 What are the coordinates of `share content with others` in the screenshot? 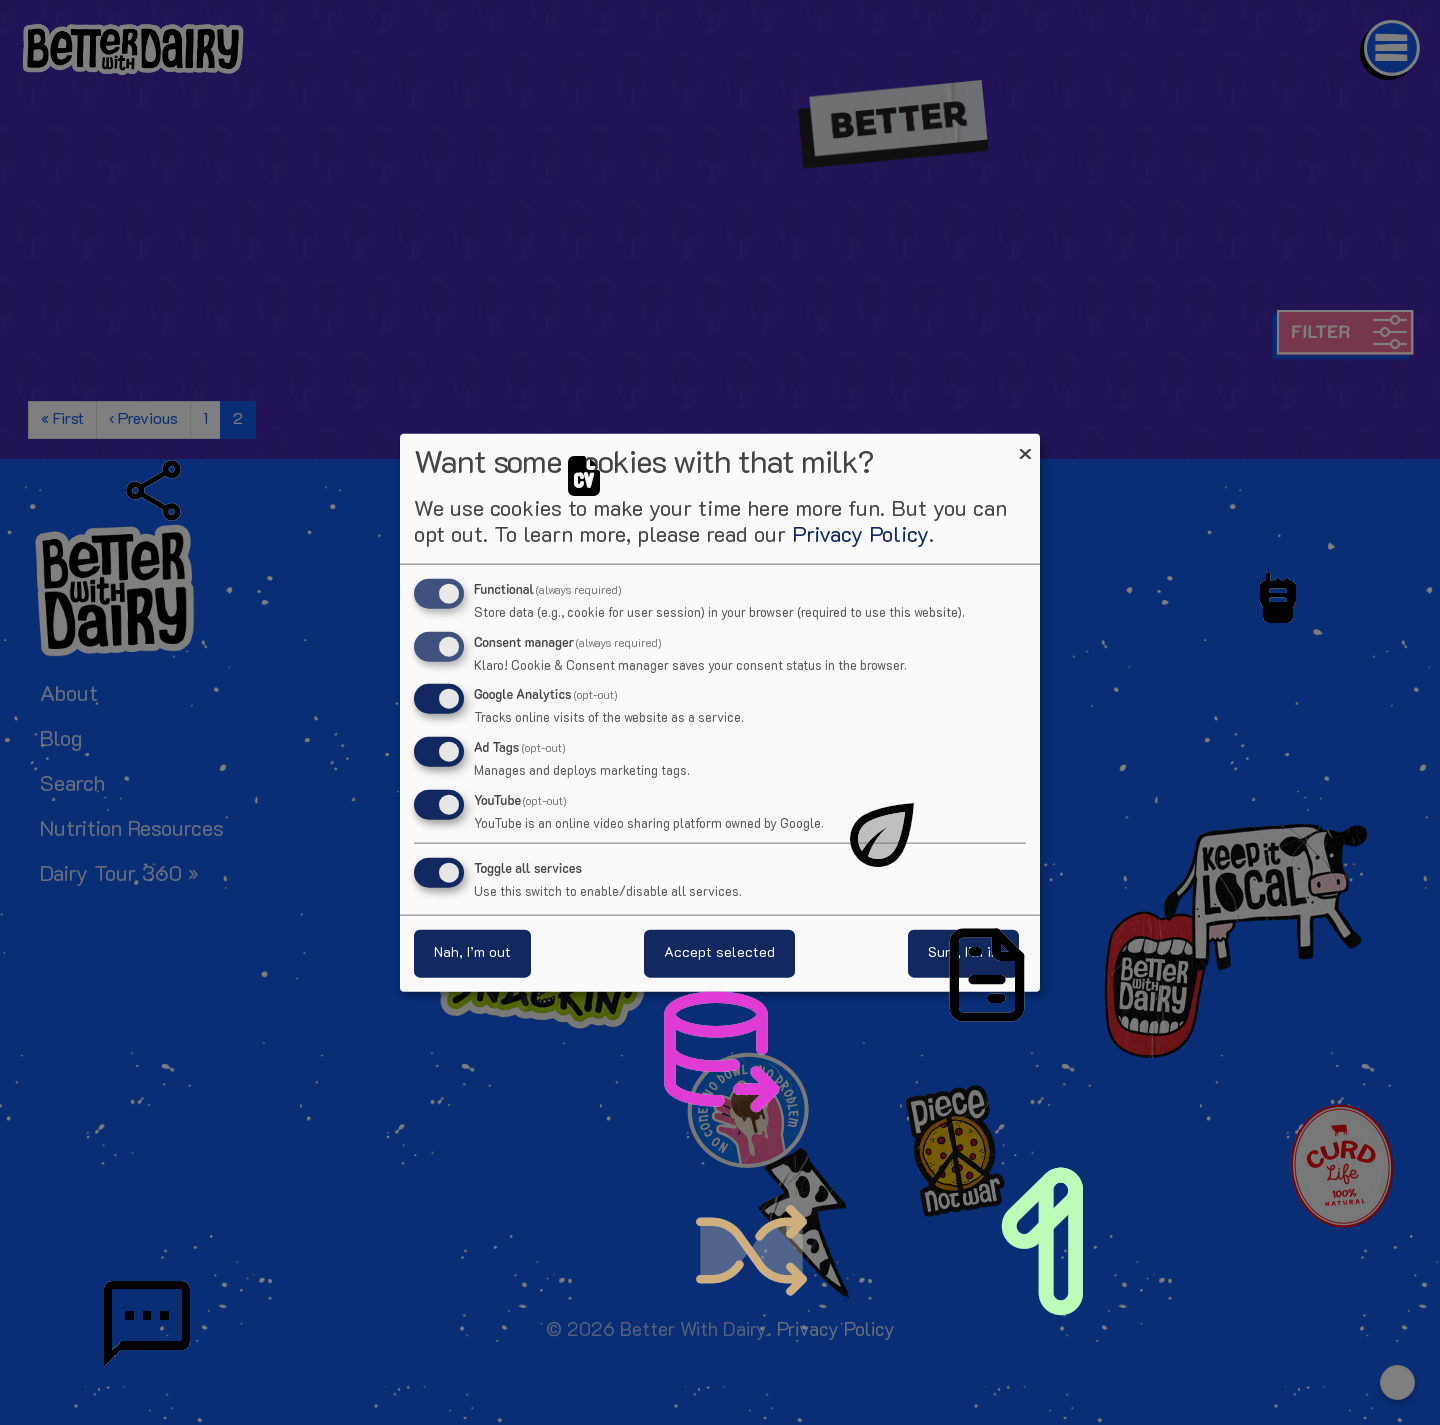 It's located at (153, 490).